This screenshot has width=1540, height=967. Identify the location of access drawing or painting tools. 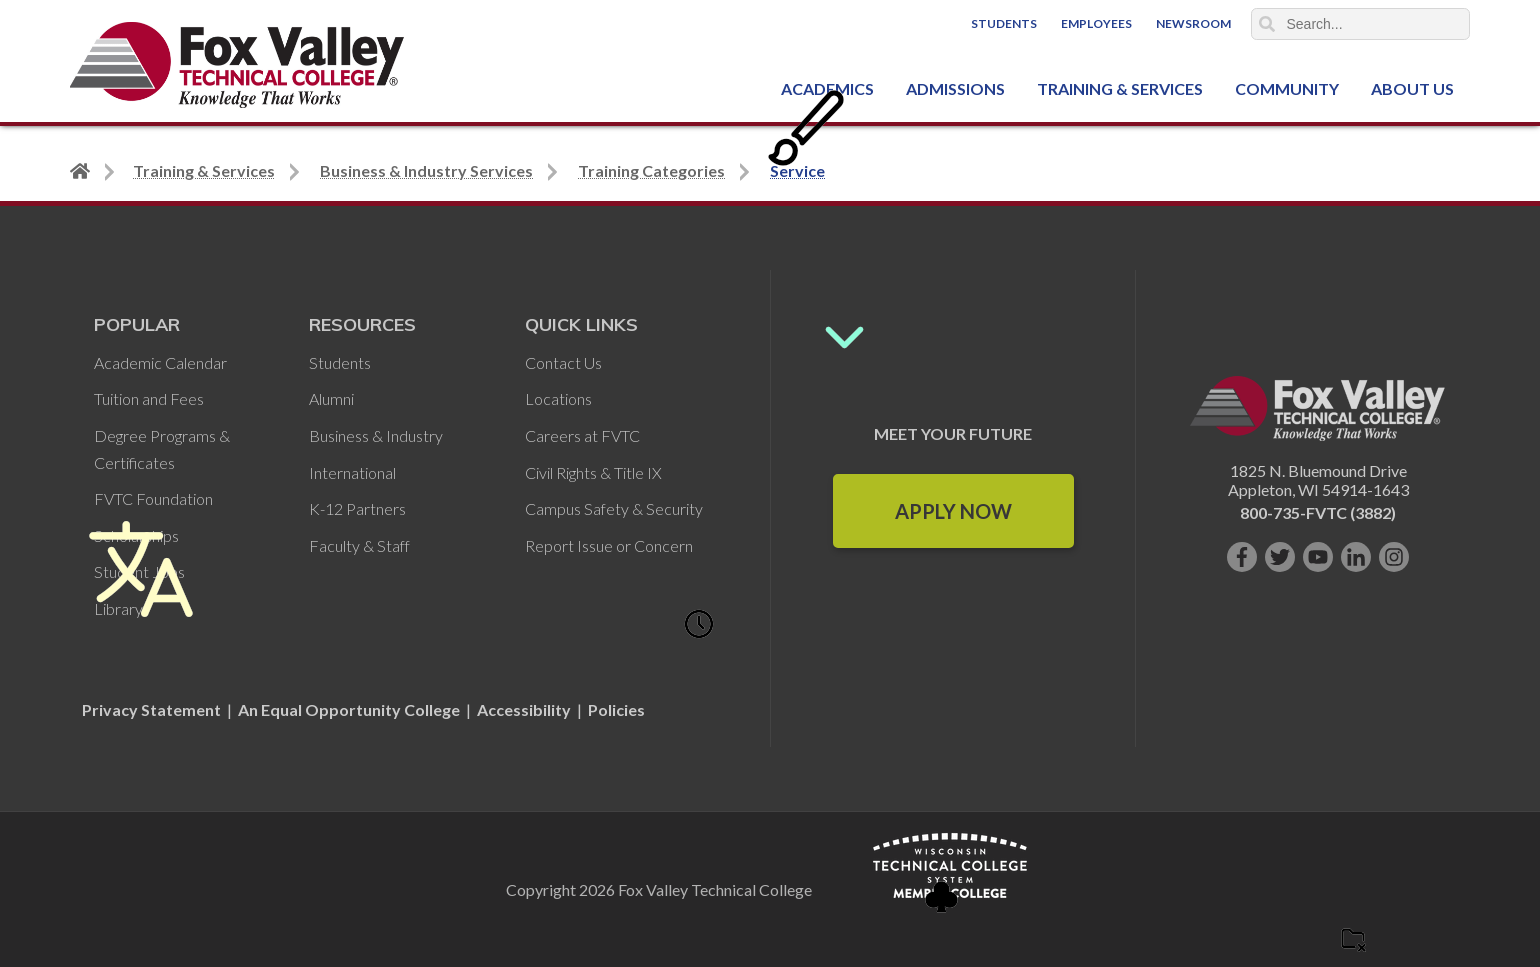
(806, 128).